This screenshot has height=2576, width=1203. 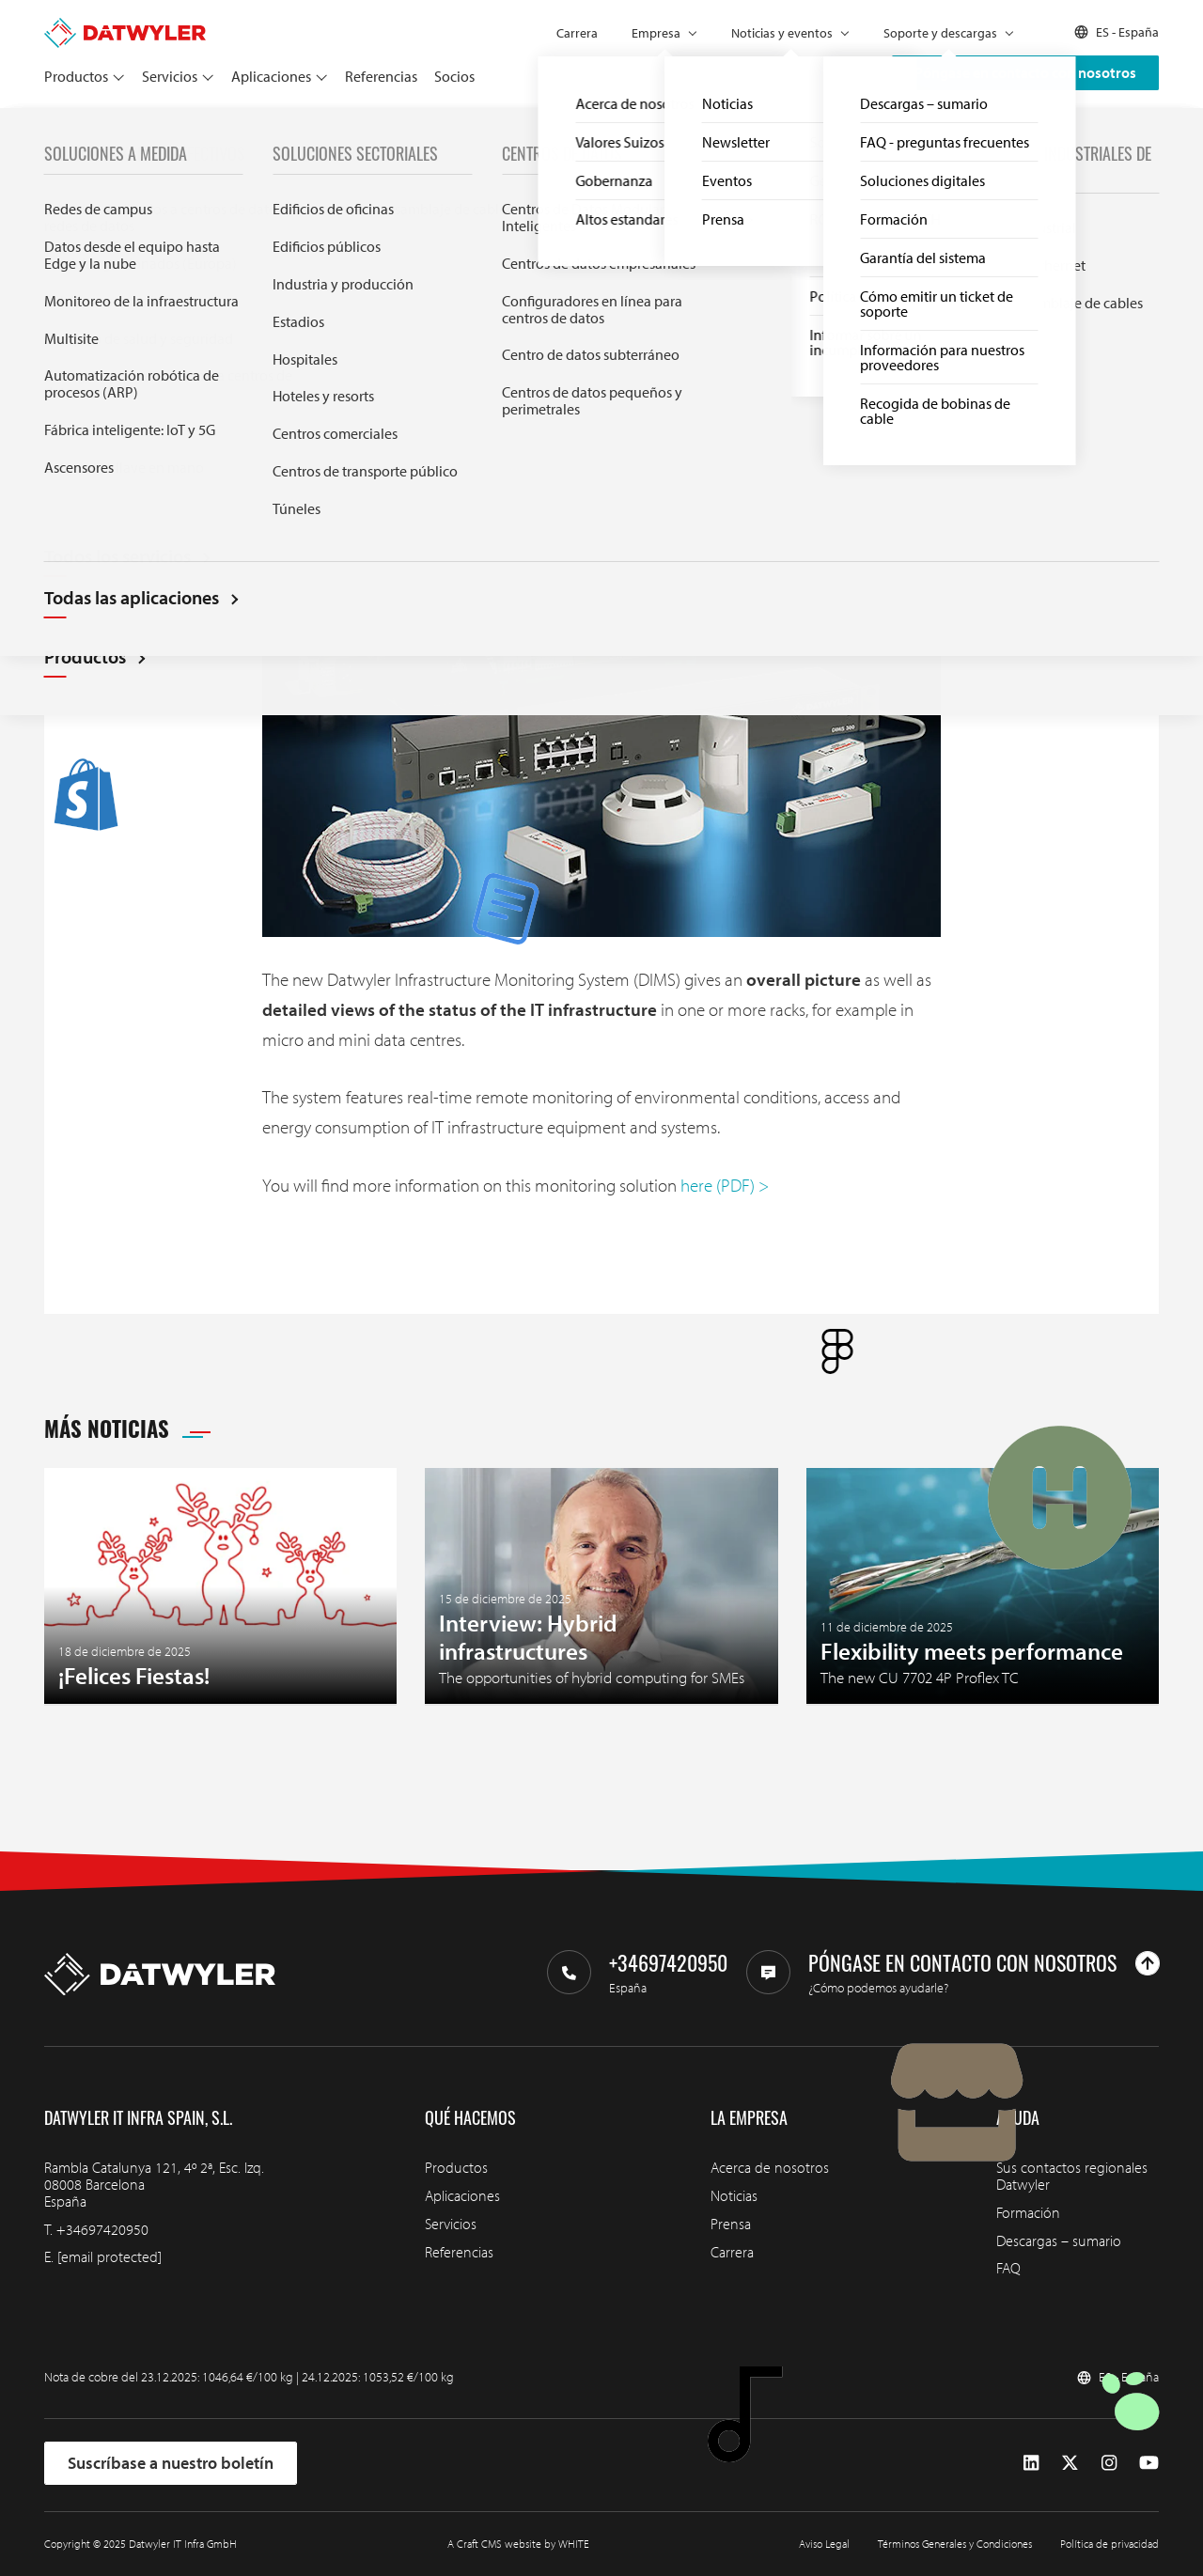 I want to click on indicates a hospital or medical facility nearby, so click(x=1059, y=1497).